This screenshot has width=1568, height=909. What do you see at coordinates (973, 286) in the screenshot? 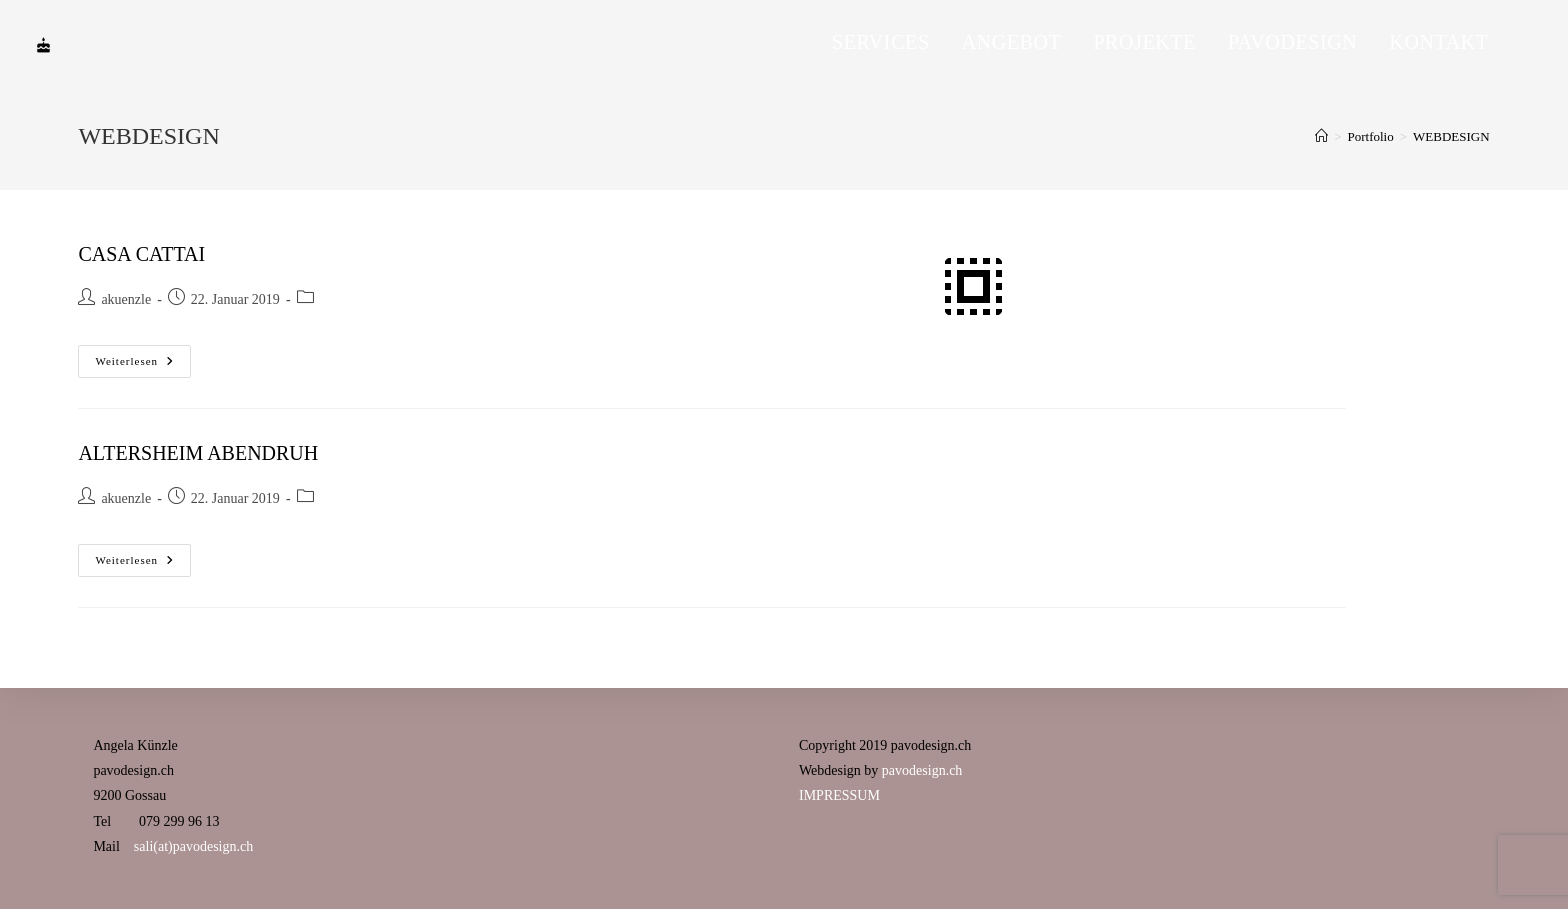
I see `select all items in a list or grid` at bounding box center [973, 286].